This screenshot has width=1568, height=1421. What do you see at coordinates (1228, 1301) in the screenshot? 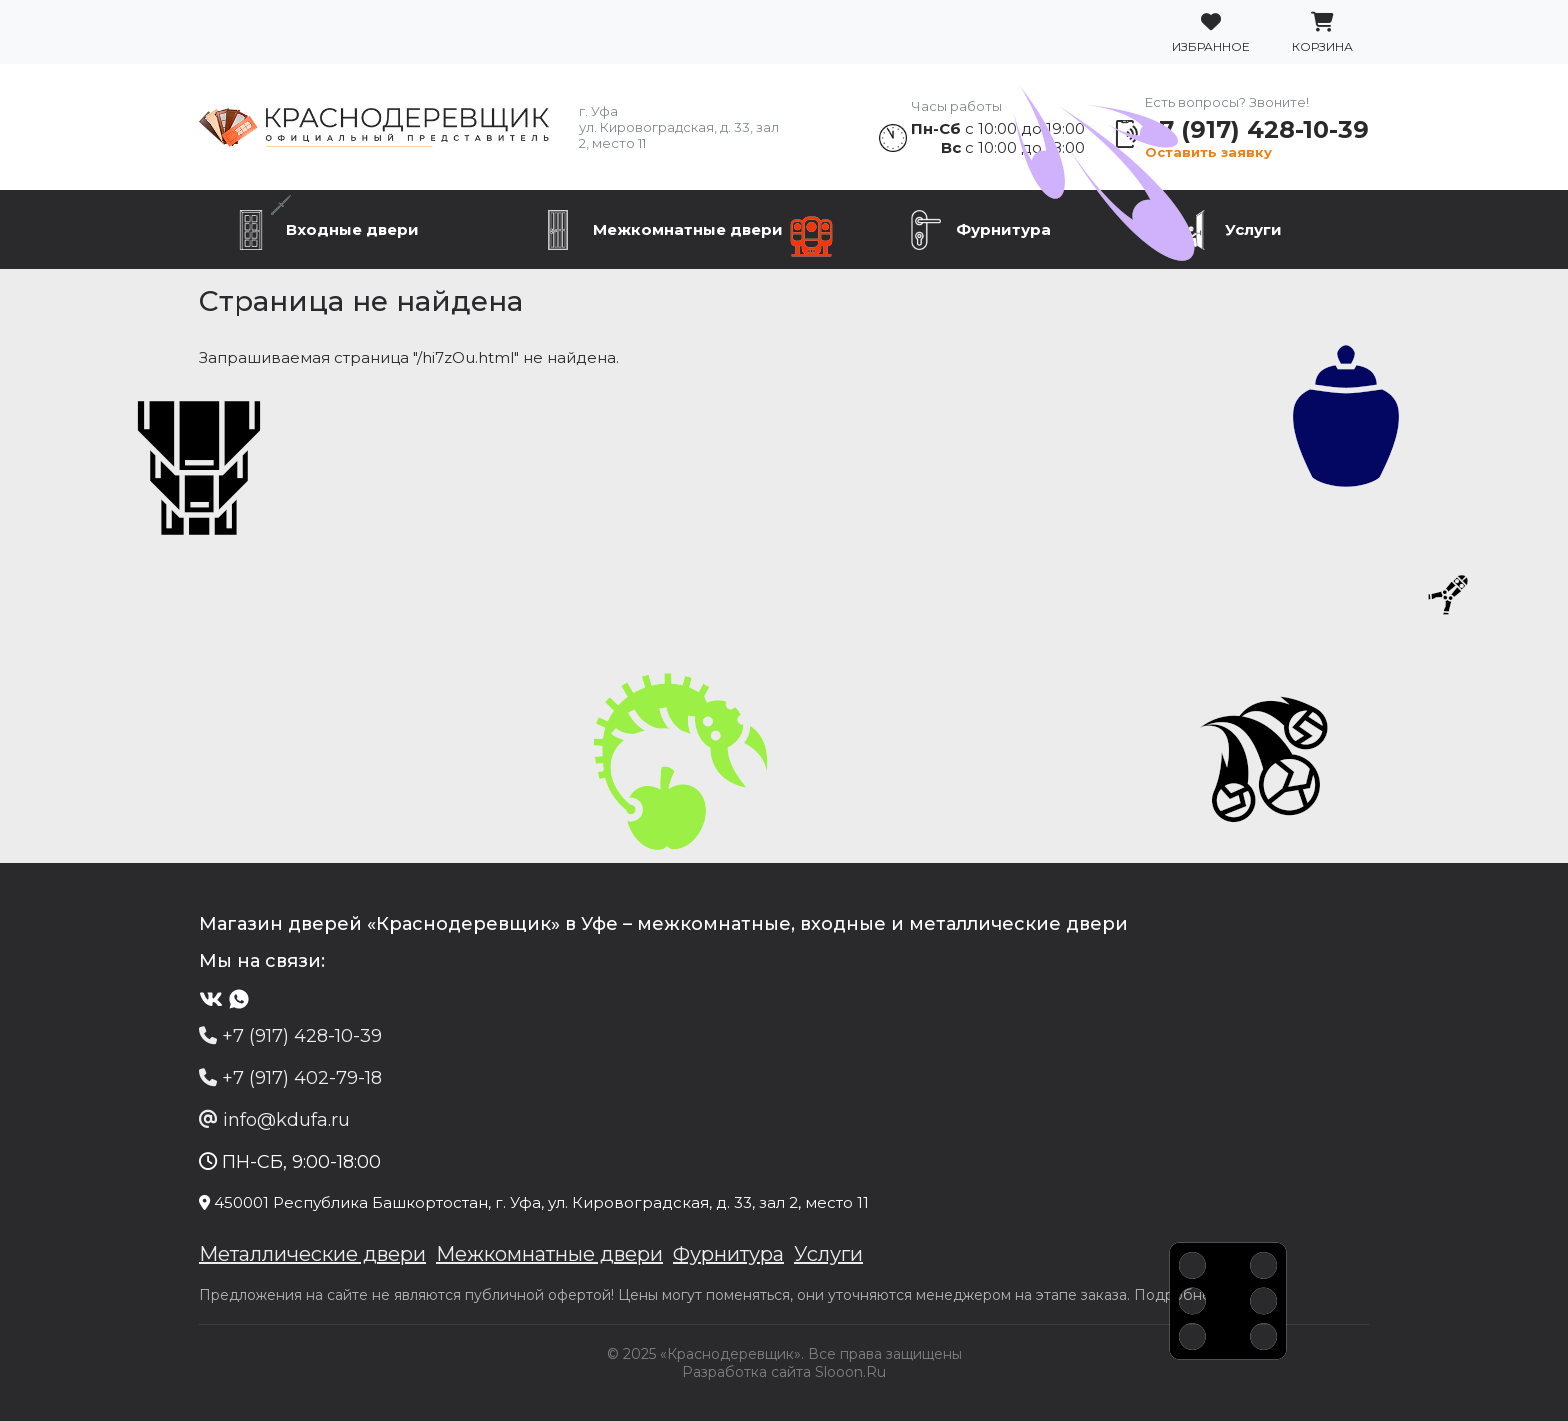
I see `roll the dice in a game` at bounding box center [1228, 1301].